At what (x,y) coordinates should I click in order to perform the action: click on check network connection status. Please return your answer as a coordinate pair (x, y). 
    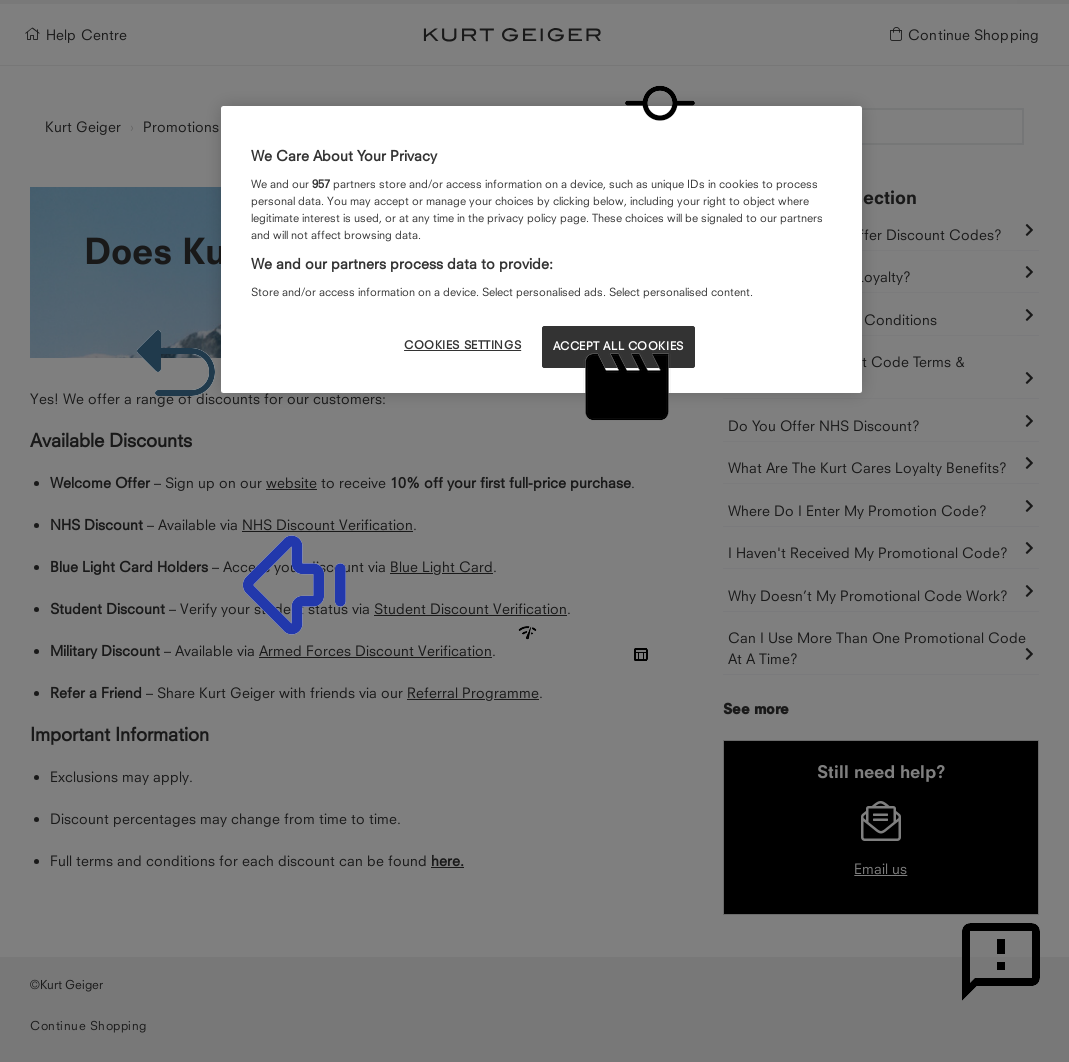
    Looking at the image, I should click on (527, 632).